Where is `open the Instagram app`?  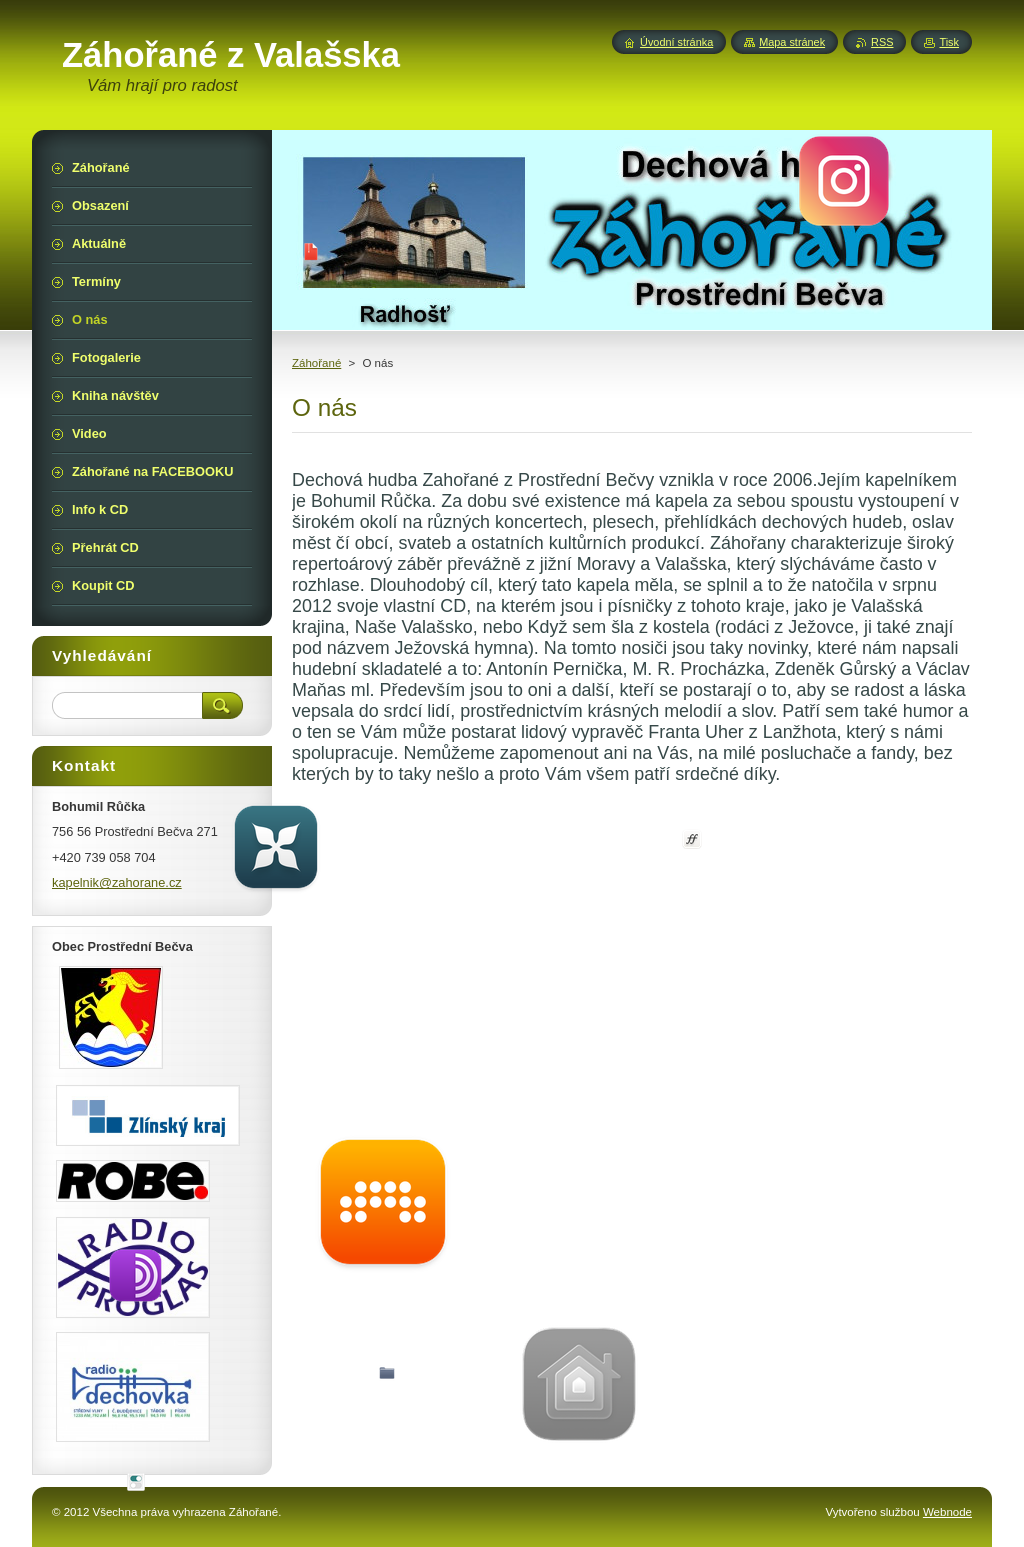
open the Instagram app is located at coordinates (844, 181).